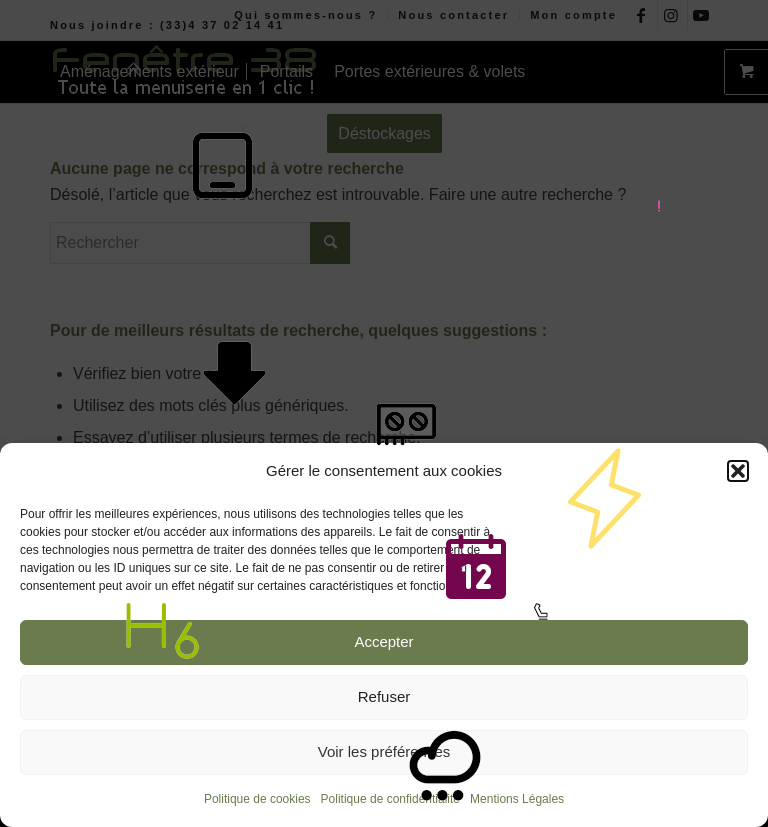 The width and height of the screenshot is (768, 827). Describe the element at coordinates (445, 769) in the screenshot. I see `indicates snowy weather conditions` at that location.